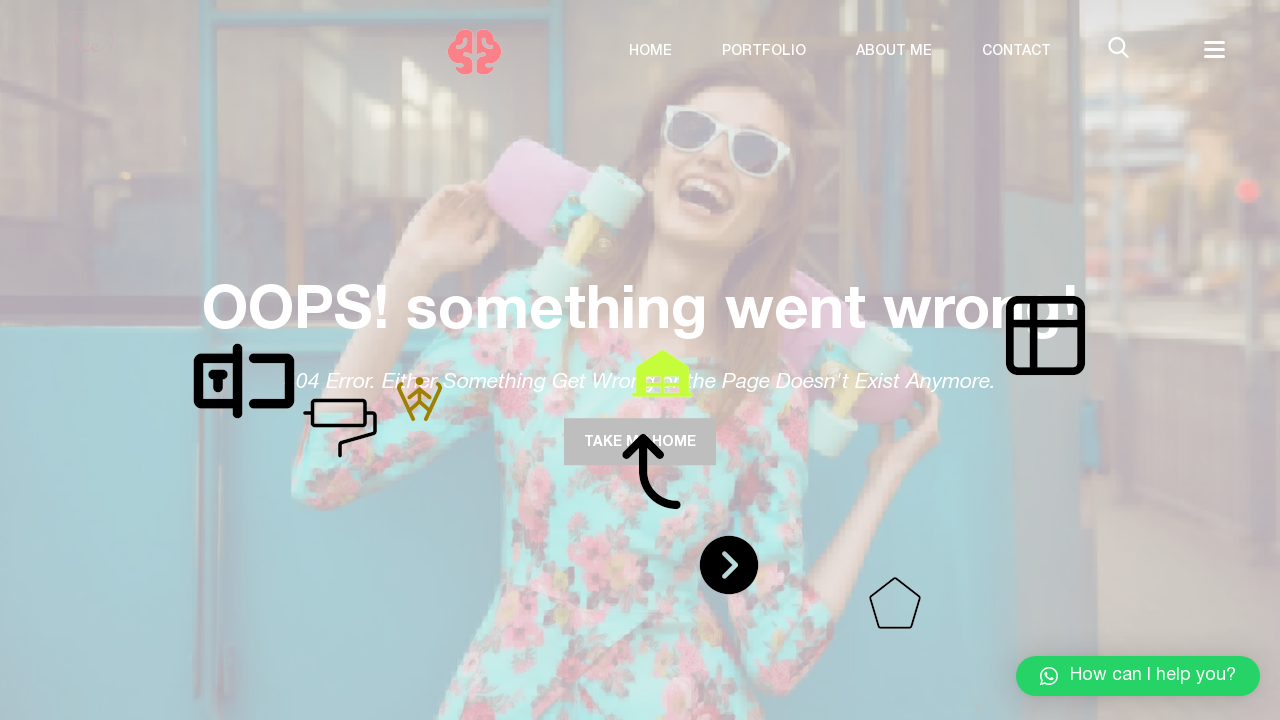  I want to click on access garage or parking settings, so click(662, 376).